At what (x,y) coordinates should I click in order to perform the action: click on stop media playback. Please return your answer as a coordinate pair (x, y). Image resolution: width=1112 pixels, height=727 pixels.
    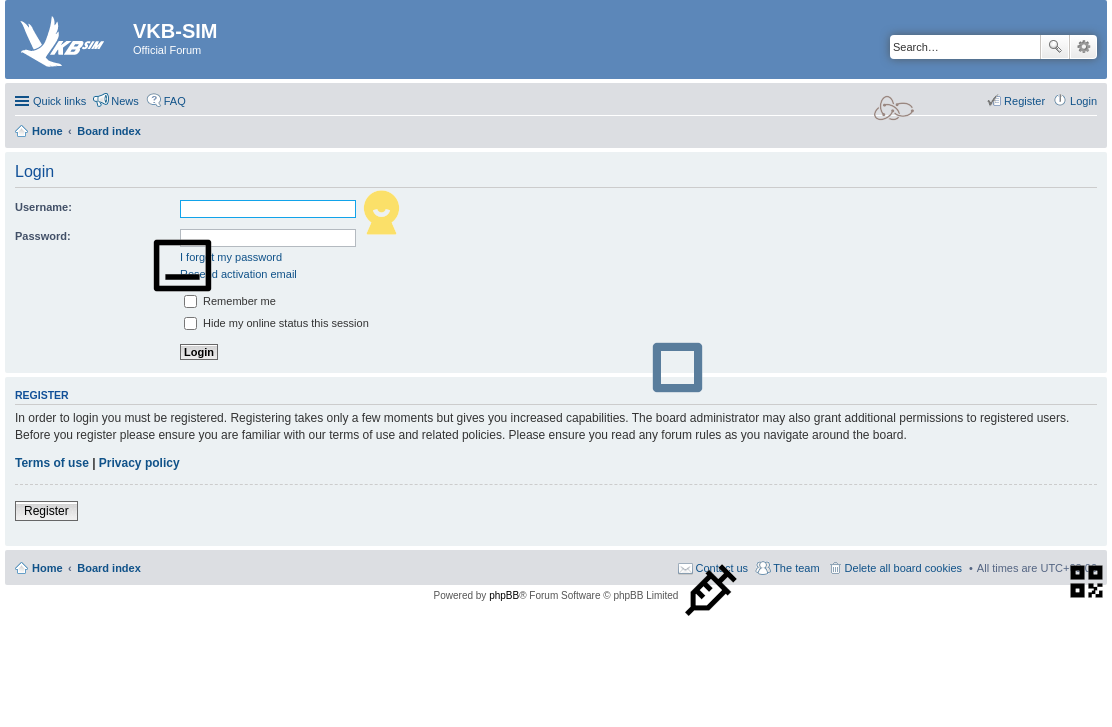
    Looking at the image, I should click on (677, 367).